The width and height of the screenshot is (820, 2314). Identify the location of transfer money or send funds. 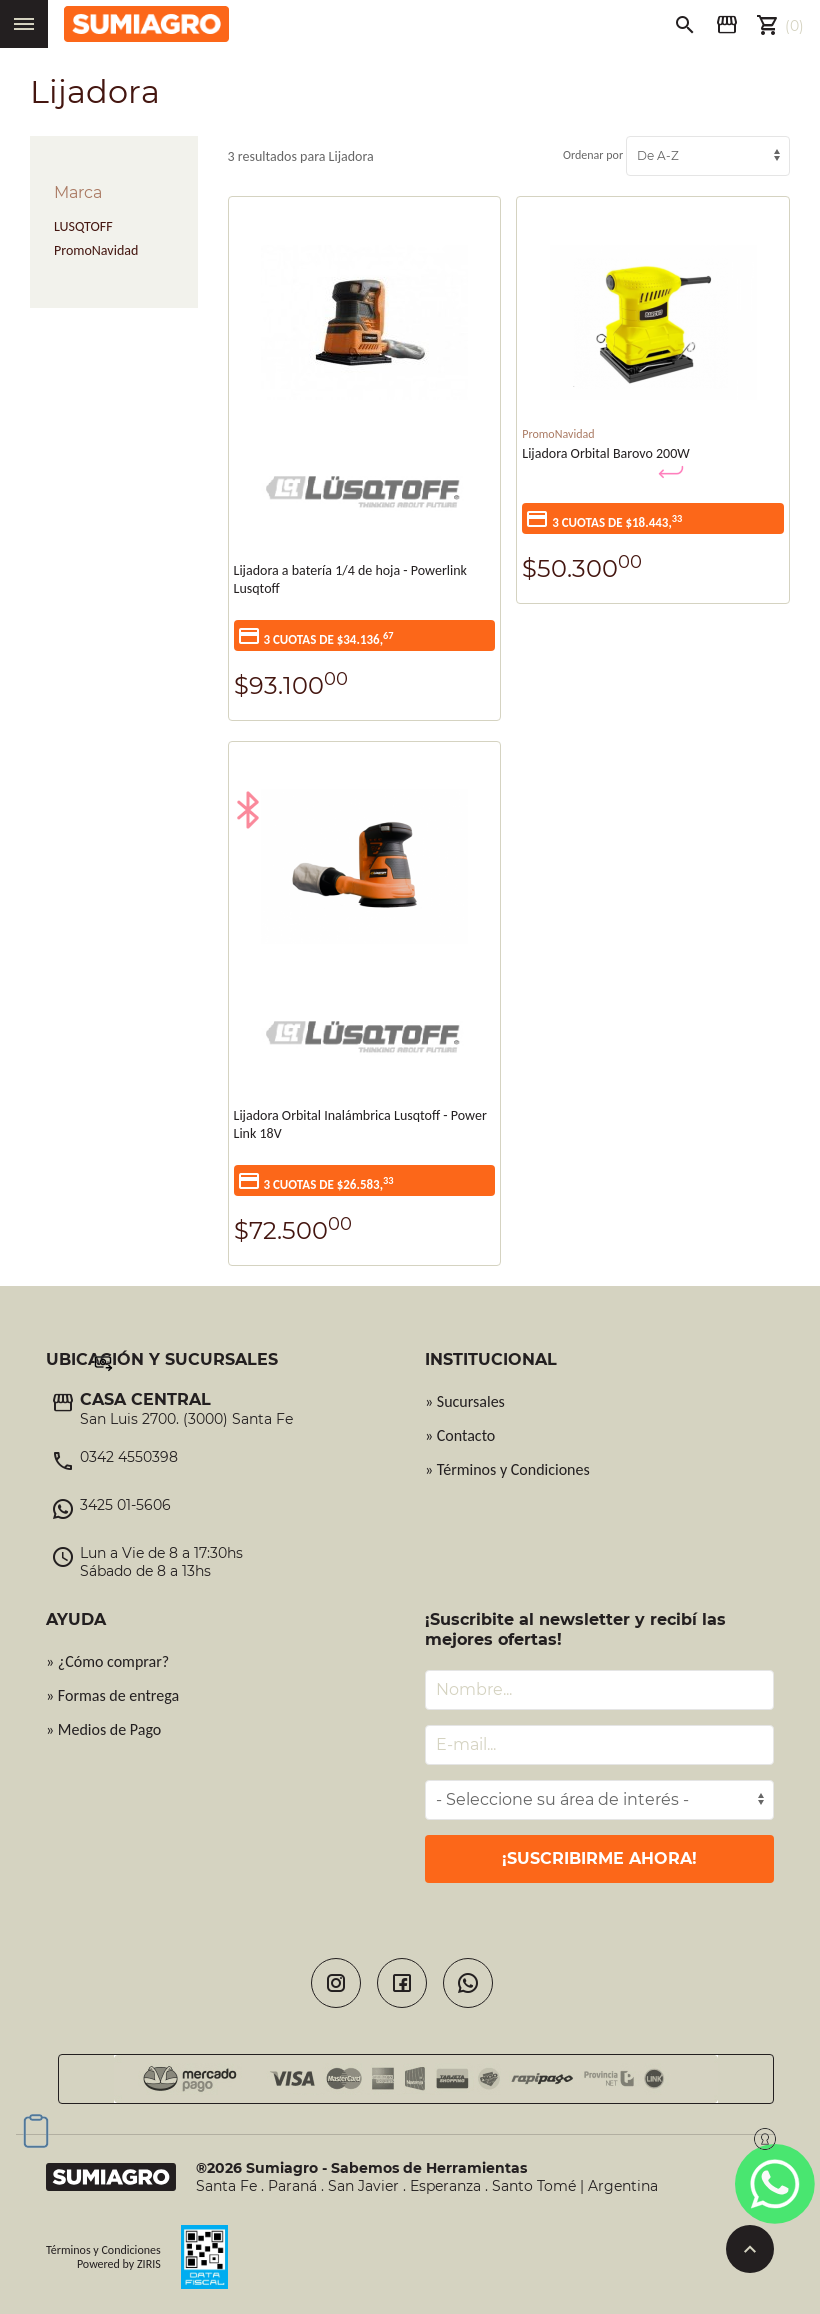
(103, 1362).